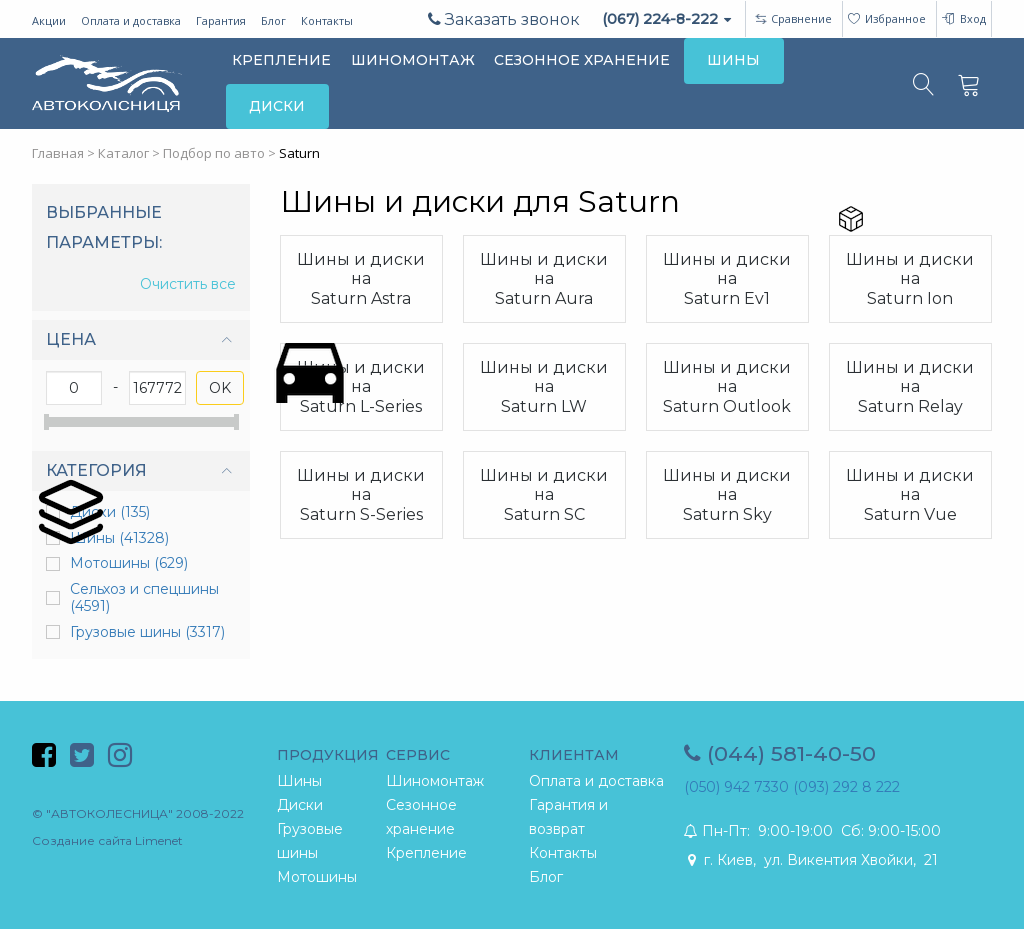 The image size is (1024, 929). Describe the element at coordinates (851, 219) in the screenshot. I see `open CodeSandbox development environment` at that location.